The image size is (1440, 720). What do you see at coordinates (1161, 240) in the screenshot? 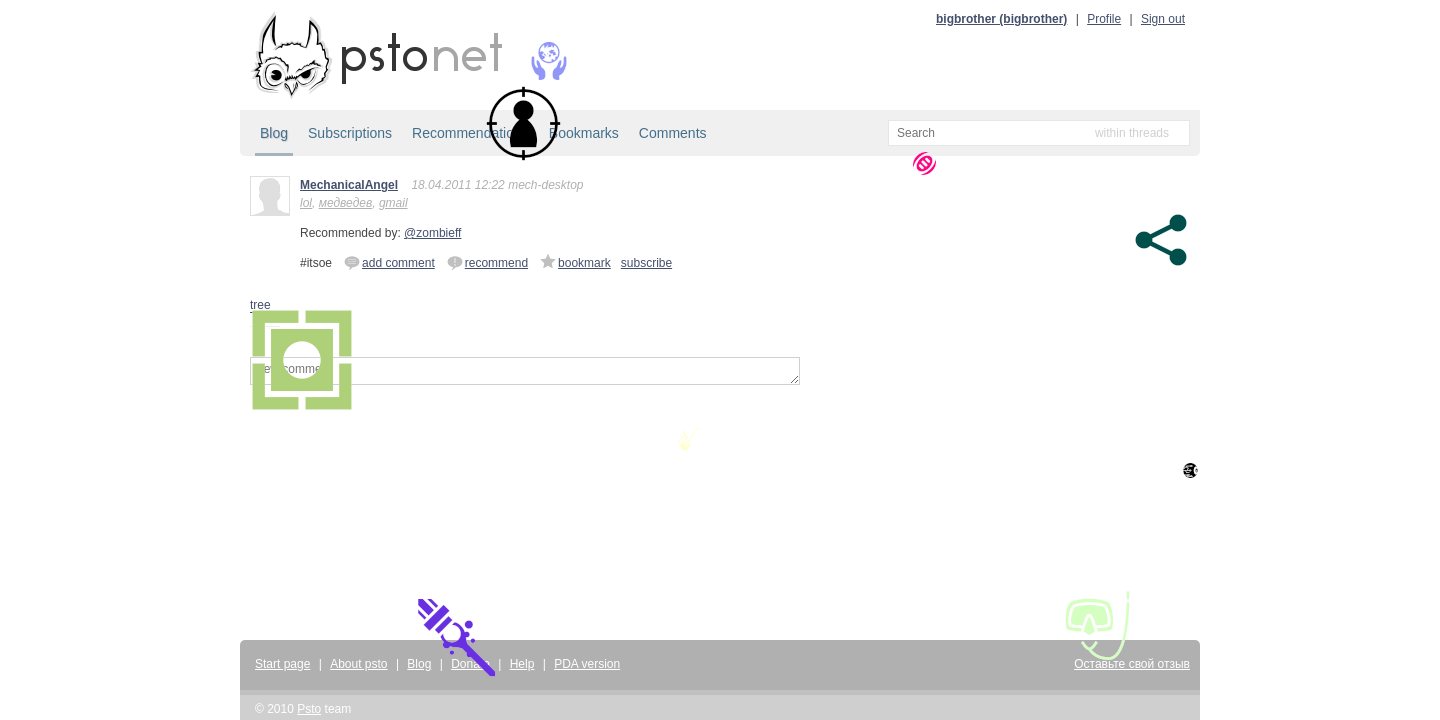
I see `share this content` at bounding box center [1161, 240].